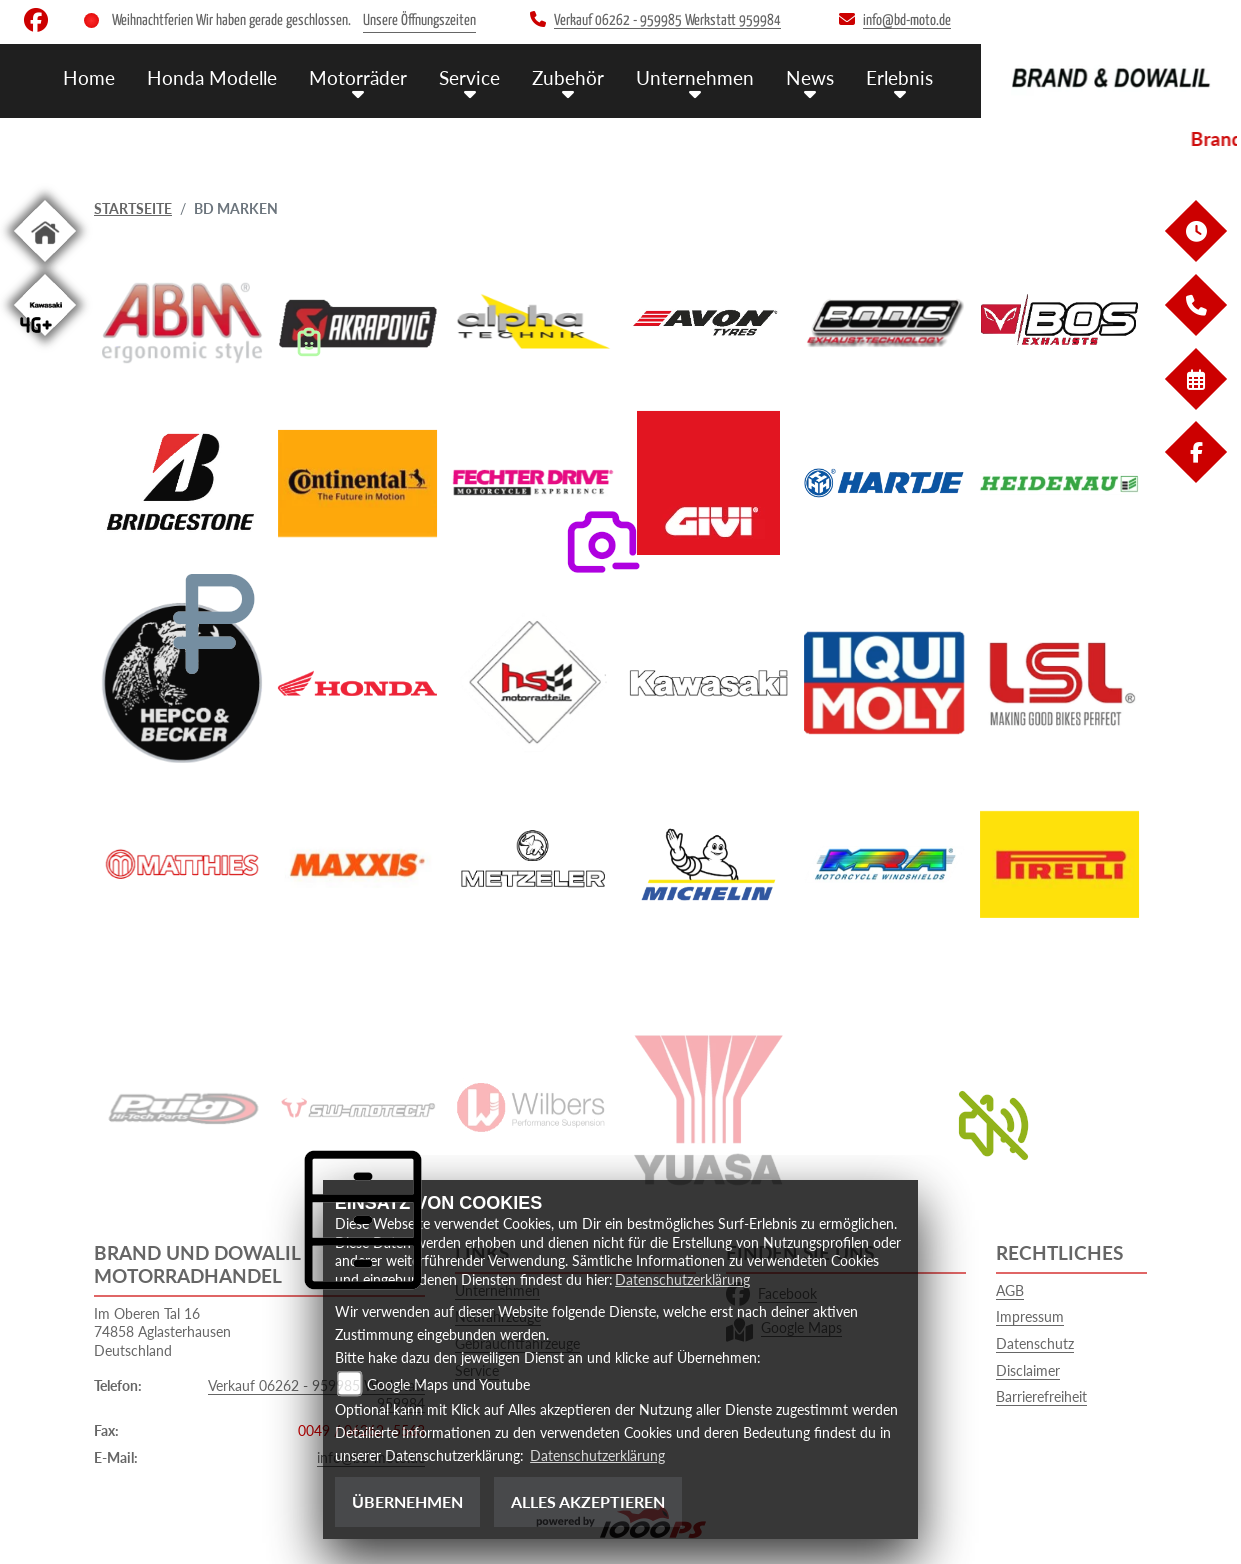 This screenshot has height=1564, width=1241. I want to click on access storage or file organization, so click(363, 1220).